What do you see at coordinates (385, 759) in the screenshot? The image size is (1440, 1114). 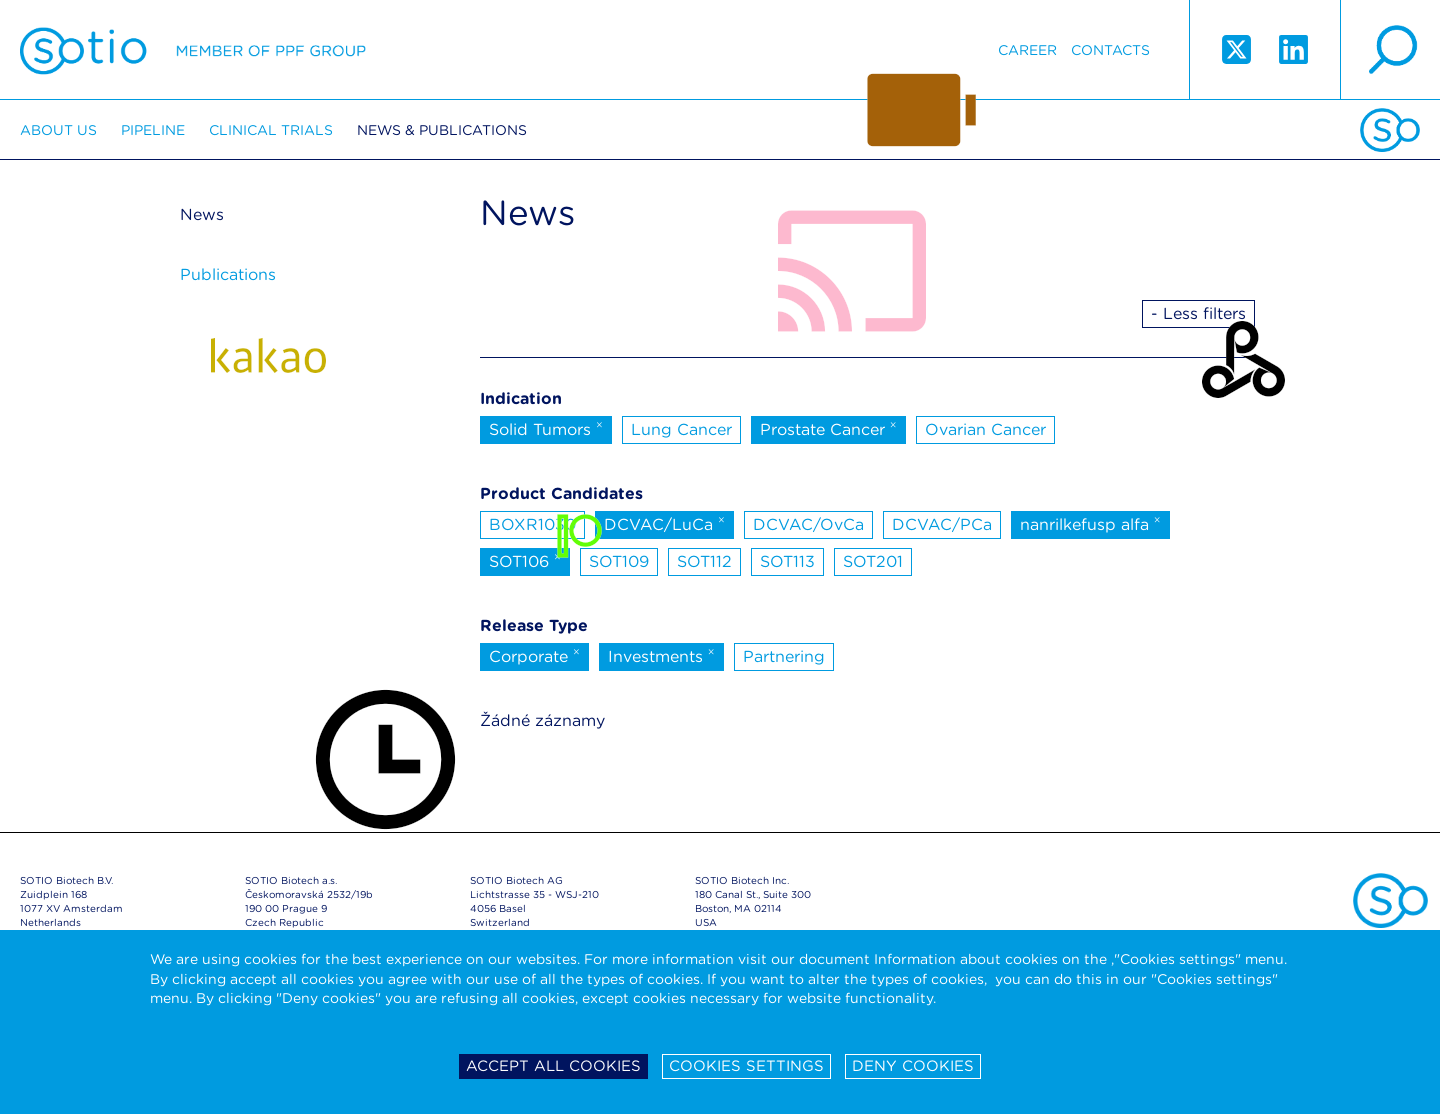 I see `view time or clock settings` at bounding box center [385, 759].